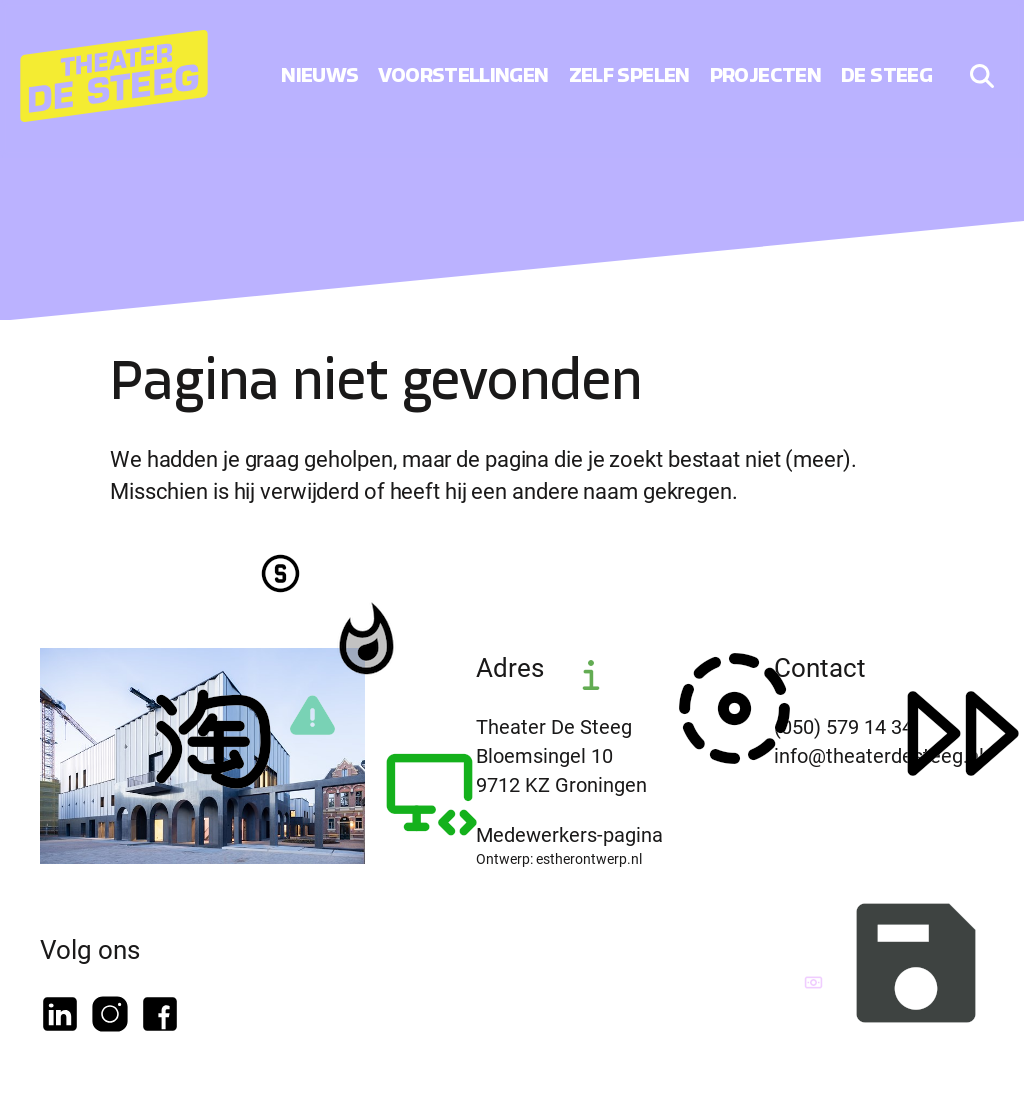  I want to click on indicates a warning or caution state, so click(312, 716).